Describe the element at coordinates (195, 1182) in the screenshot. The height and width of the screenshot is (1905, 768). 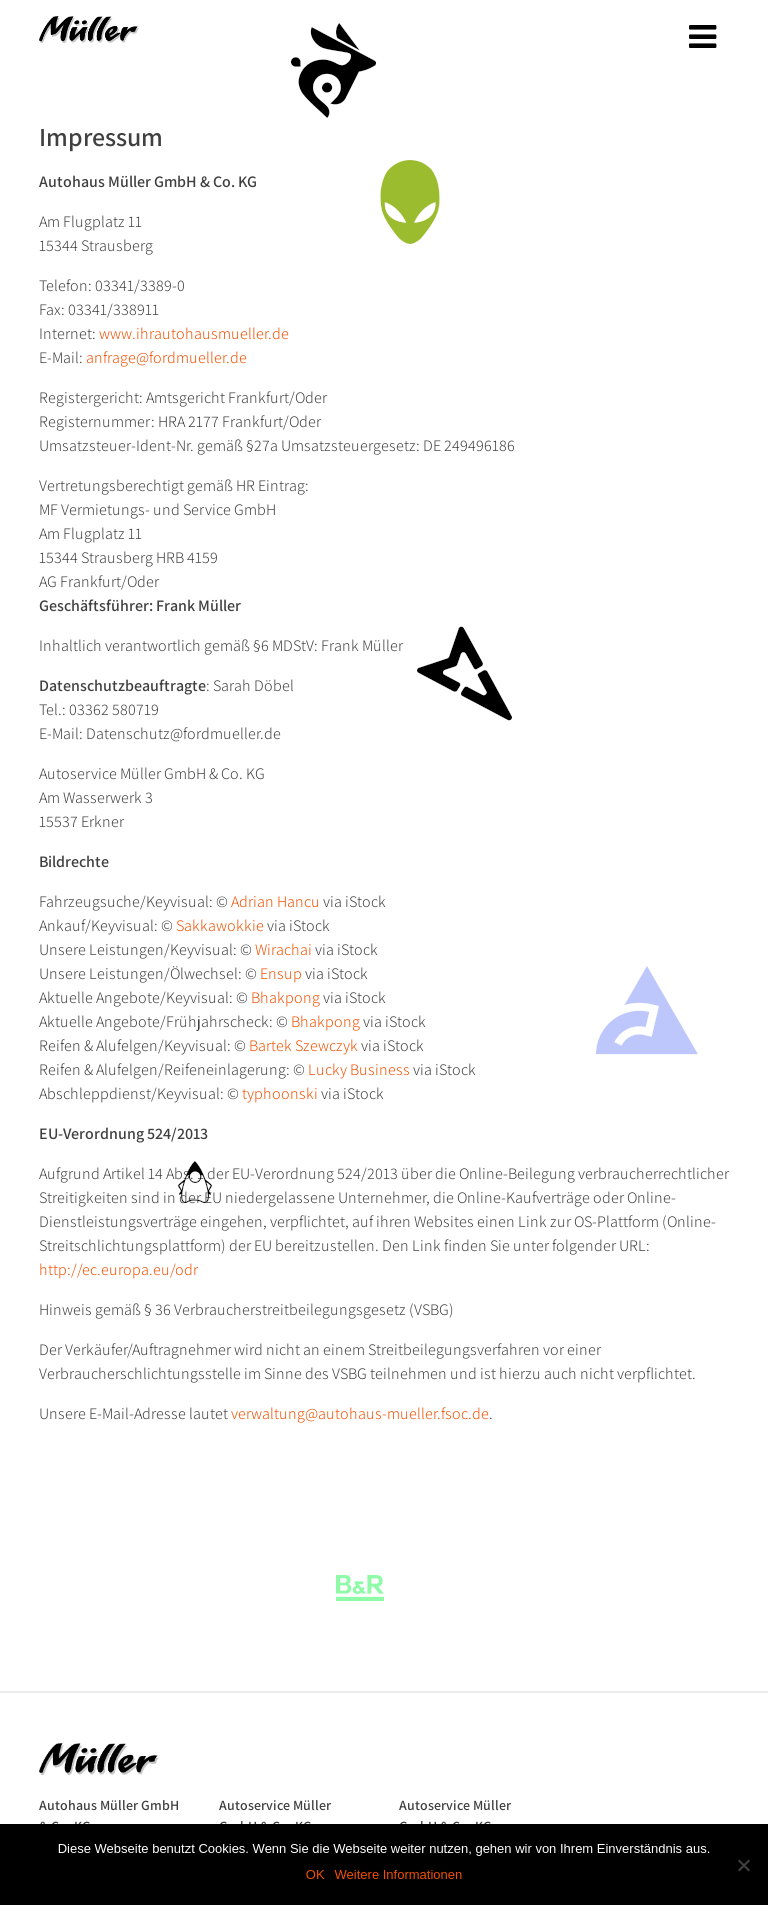
I see `OpenJDK project logo` at that location.